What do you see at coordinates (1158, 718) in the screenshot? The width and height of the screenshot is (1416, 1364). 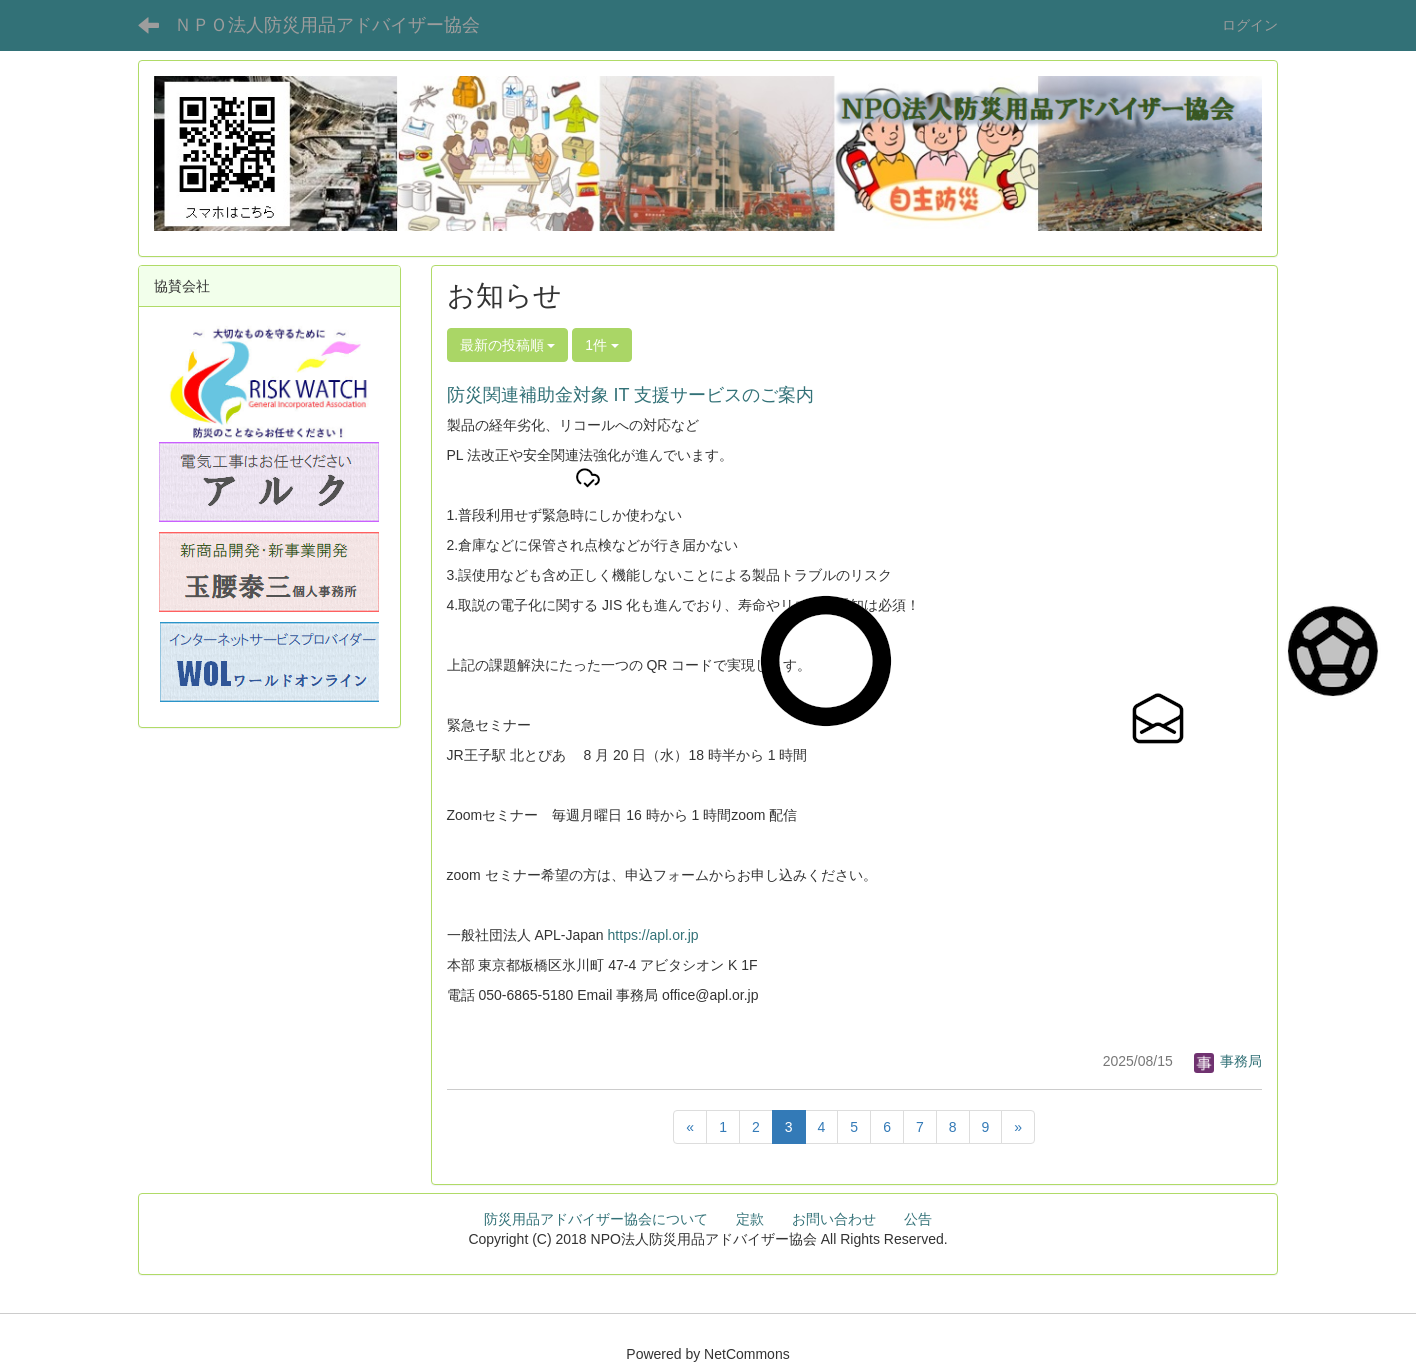 I see `view an opened email or message` at bounding box center [1158, 718].